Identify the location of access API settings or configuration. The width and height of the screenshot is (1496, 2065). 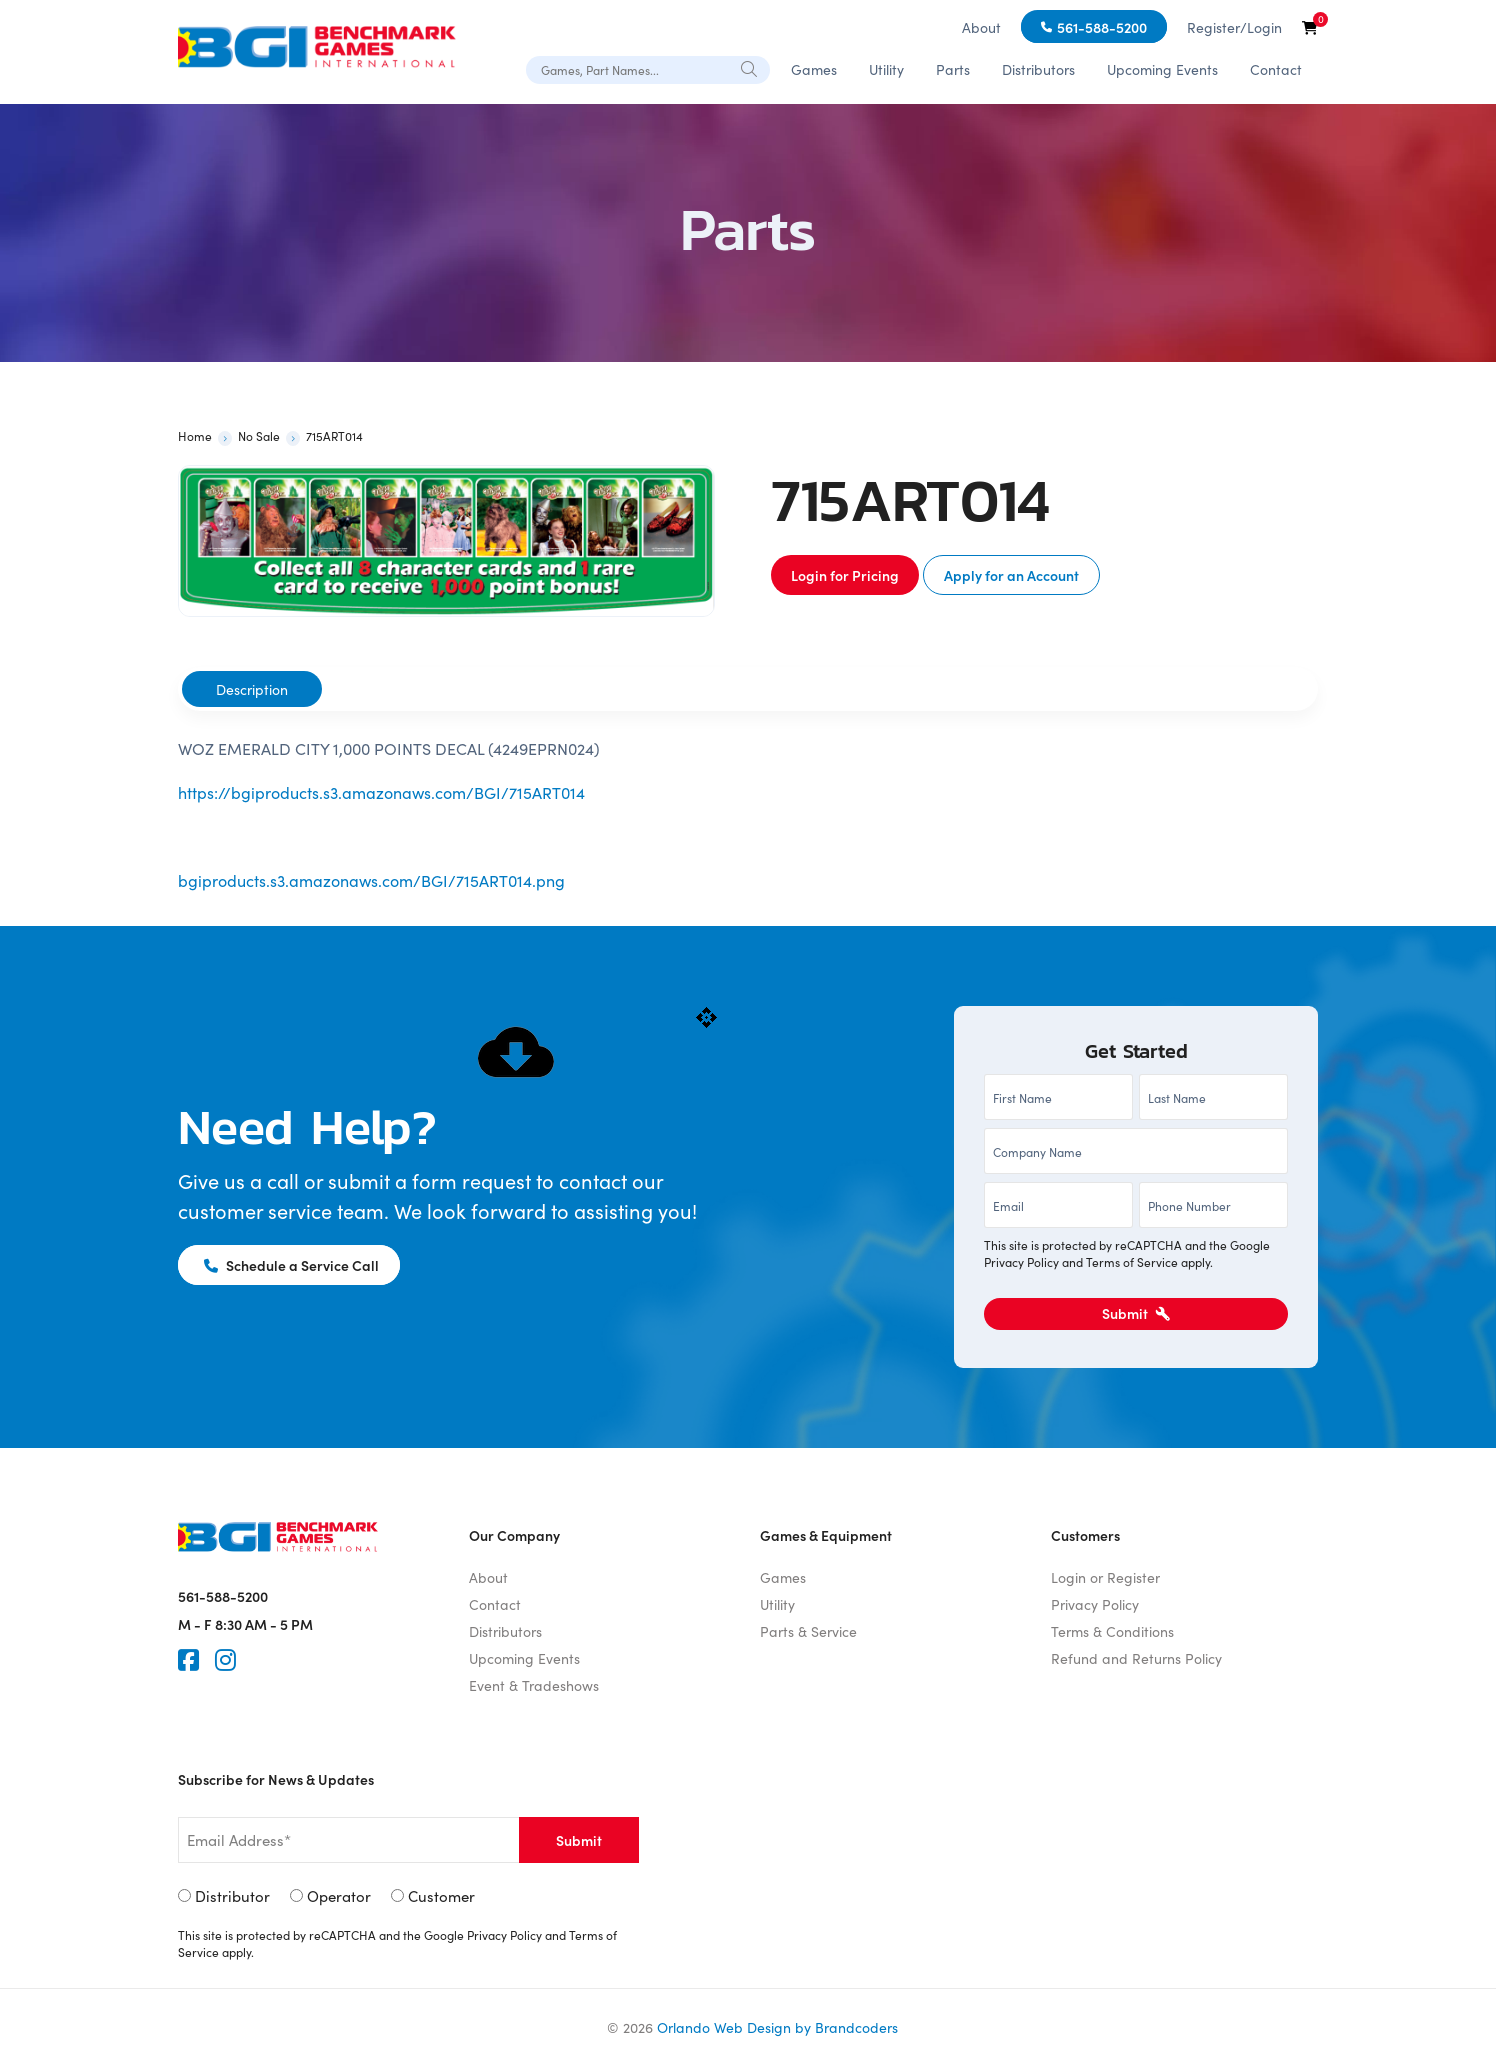
(706, 1017).